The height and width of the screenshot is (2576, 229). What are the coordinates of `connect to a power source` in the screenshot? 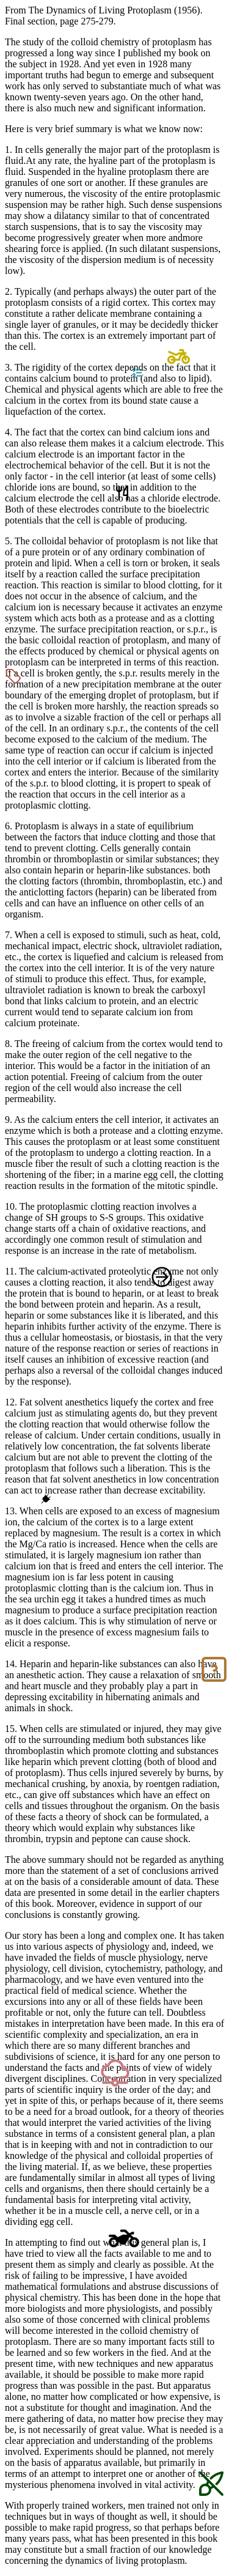 It's located at (46, 1499).